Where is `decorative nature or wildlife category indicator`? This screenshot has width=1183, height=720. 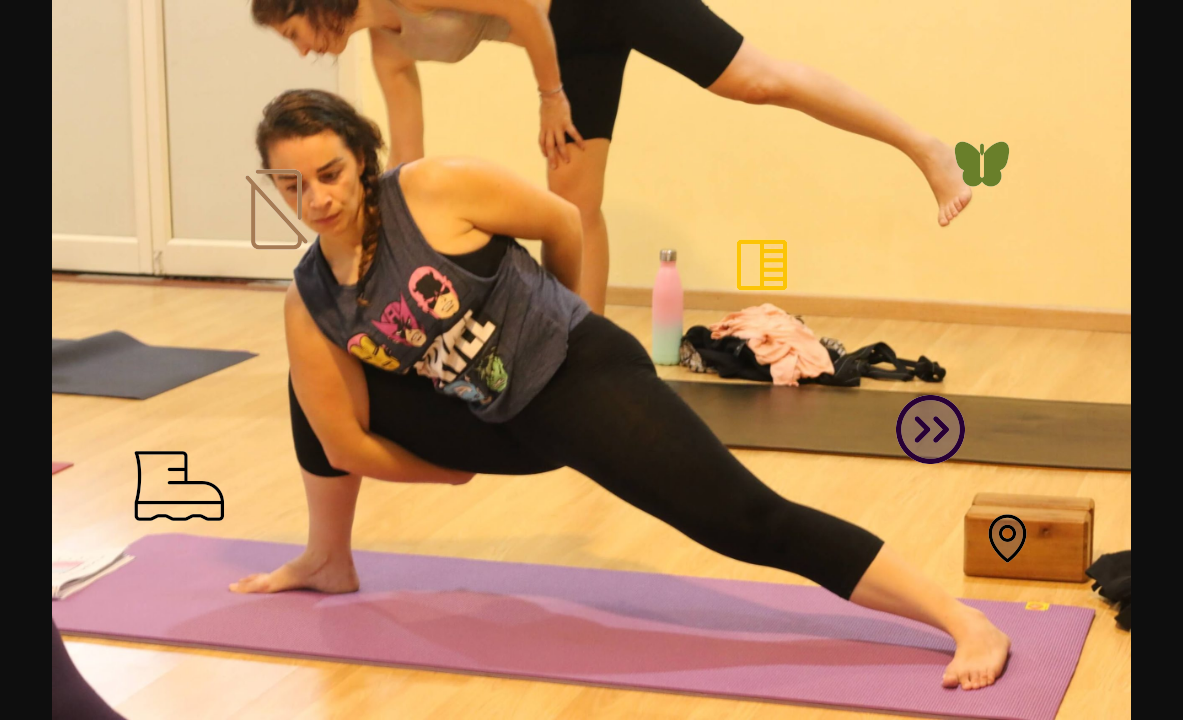 decorative nature or wildlife category indicator is located at coordinates (982, 163).